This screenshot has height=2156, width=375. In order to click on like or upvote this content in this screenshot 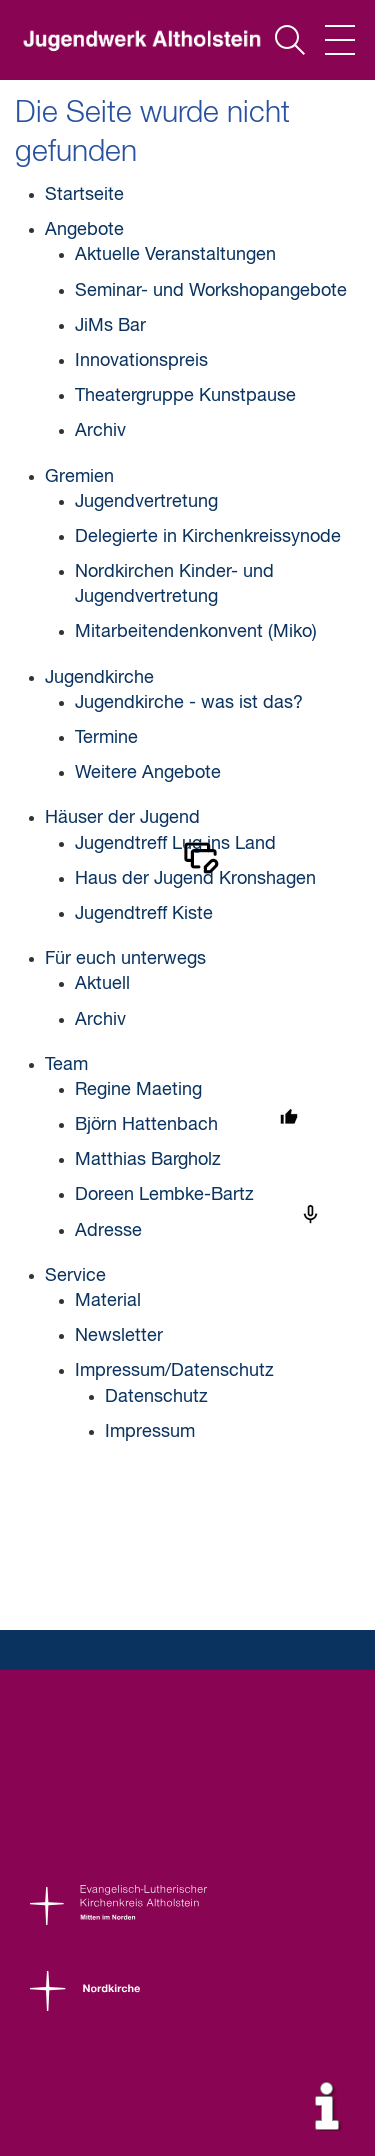, I will do `click(289, 1117)`.